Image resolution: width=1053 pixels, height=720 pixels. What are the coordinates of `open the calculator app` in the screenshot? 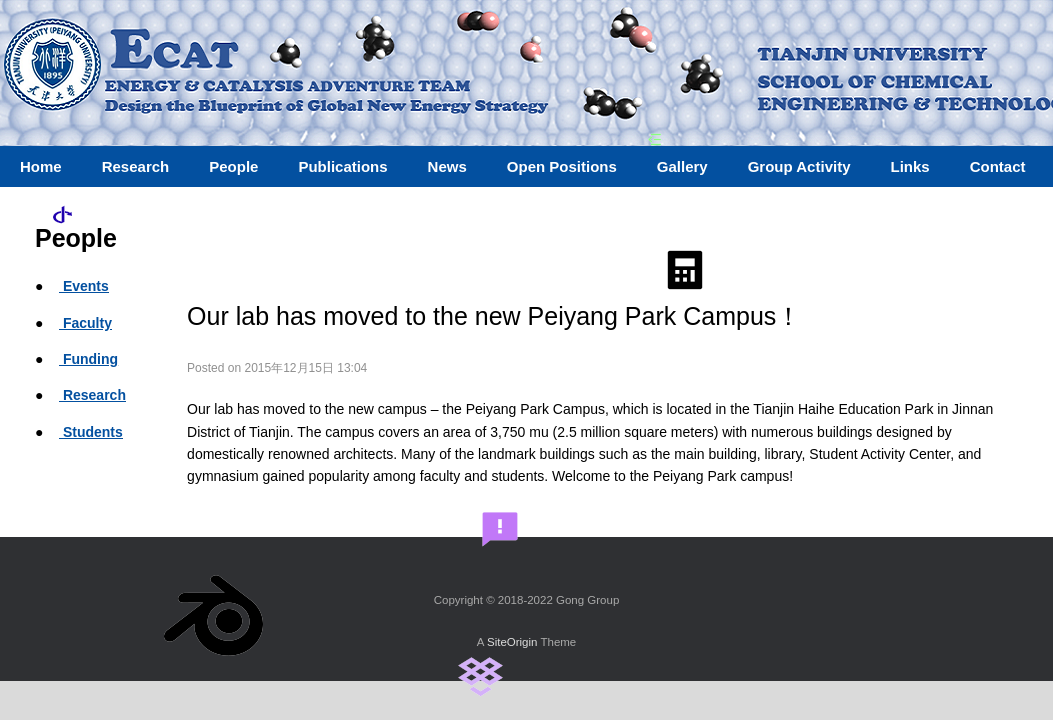 It's located at (685, 270).